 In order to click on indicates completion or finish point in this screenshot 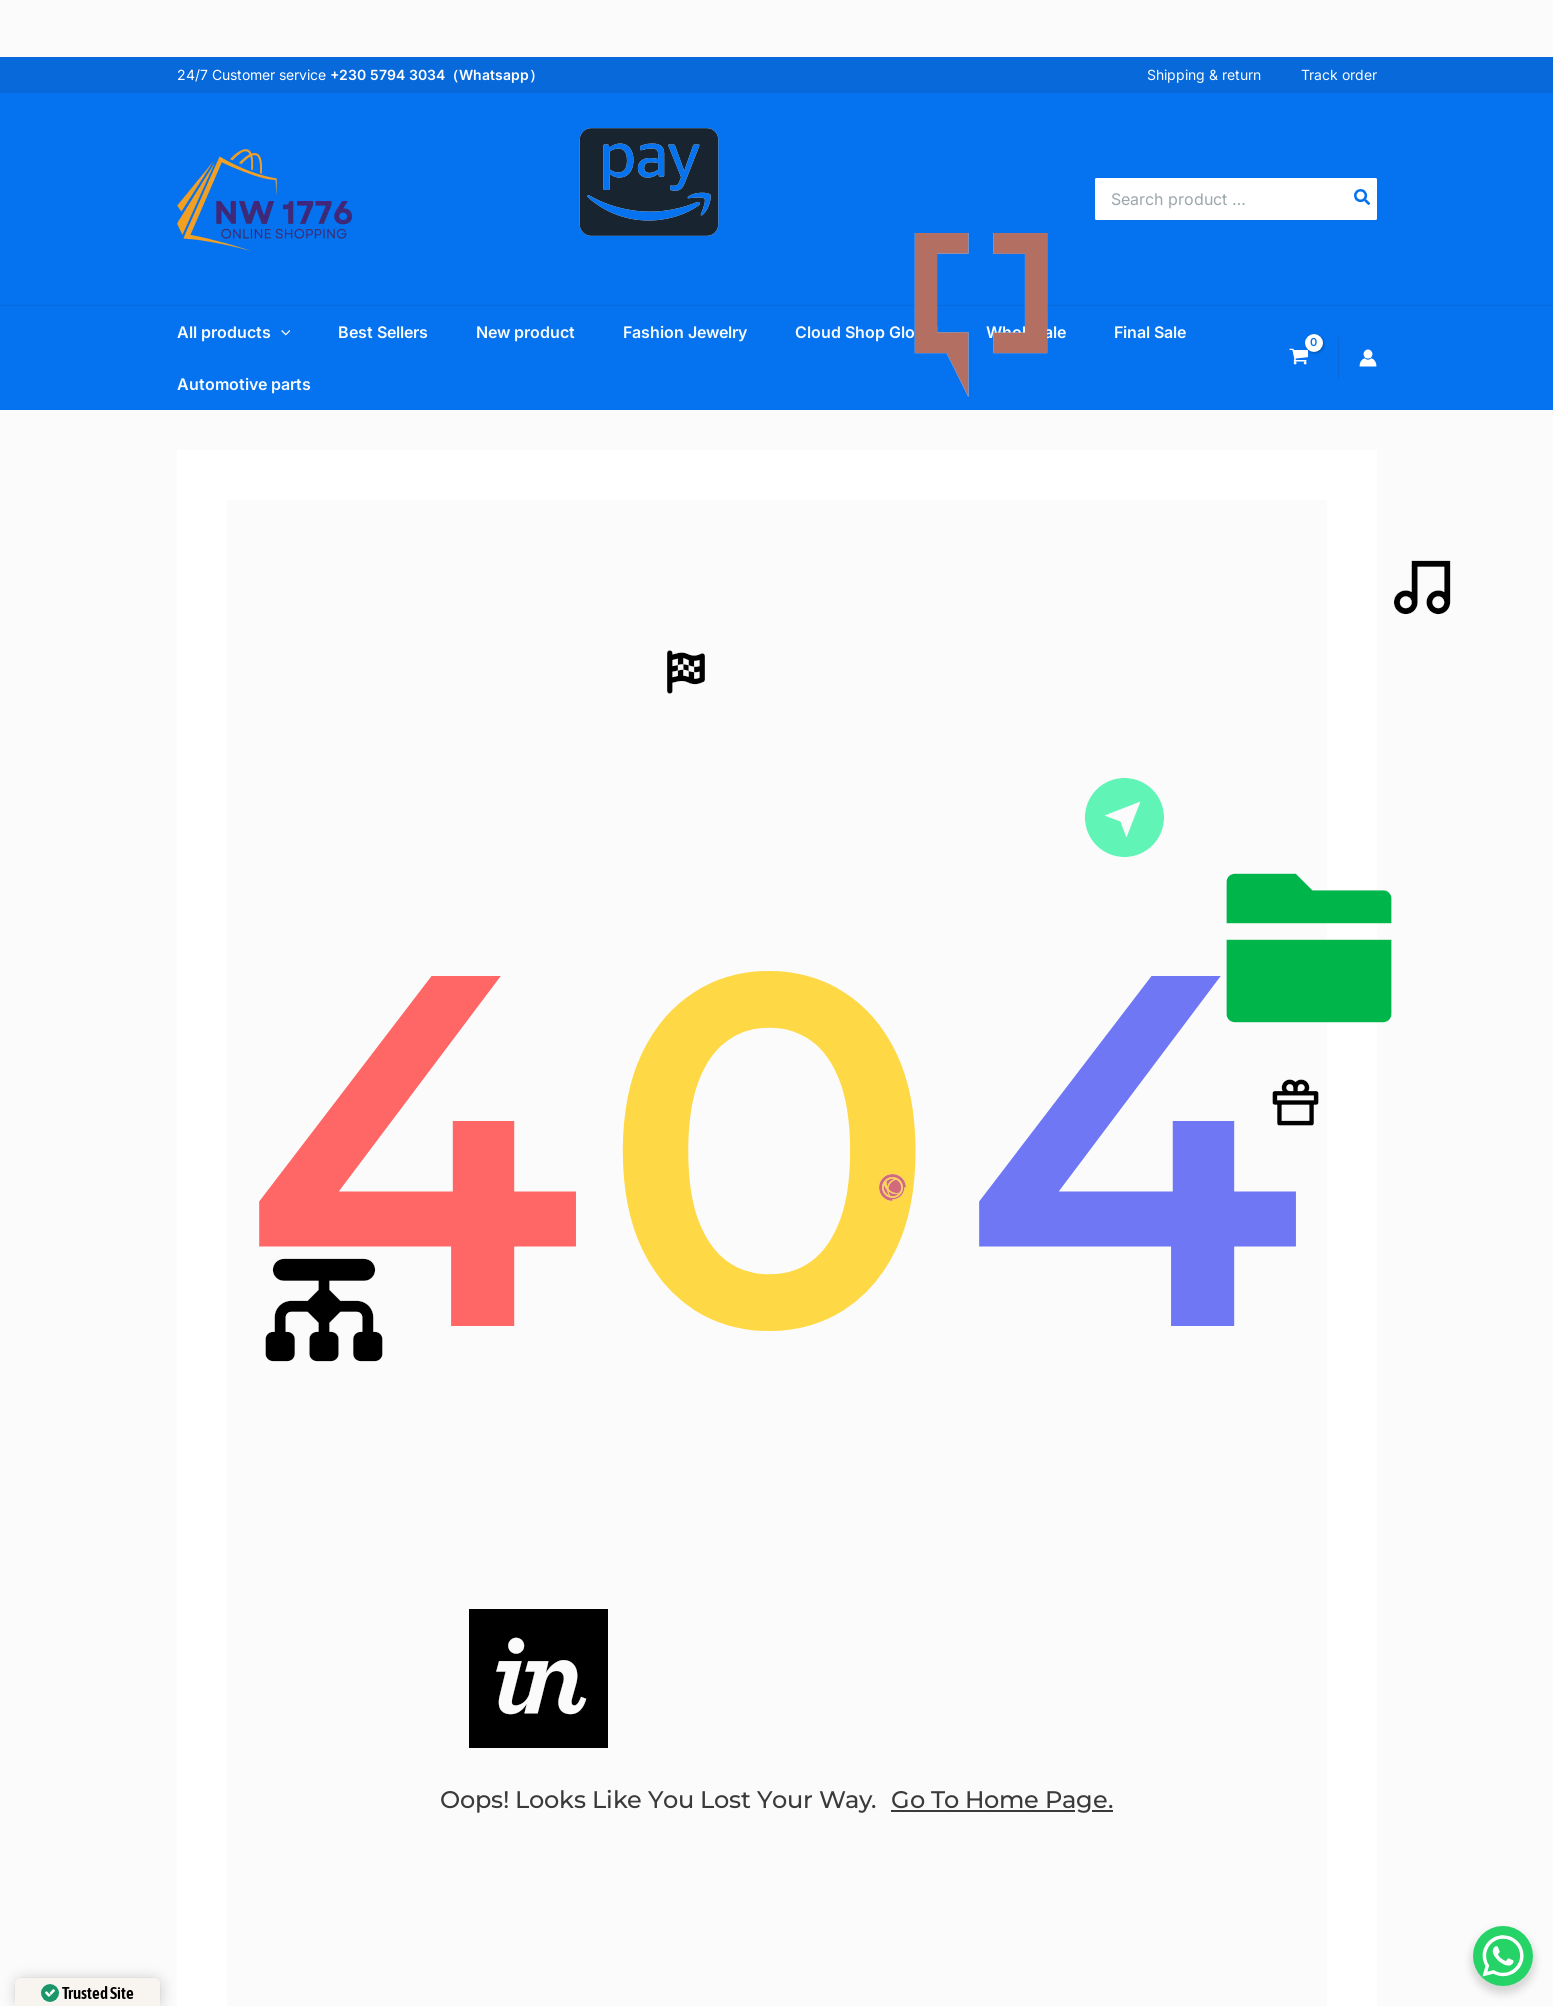, I will do `click(686, 672)`.